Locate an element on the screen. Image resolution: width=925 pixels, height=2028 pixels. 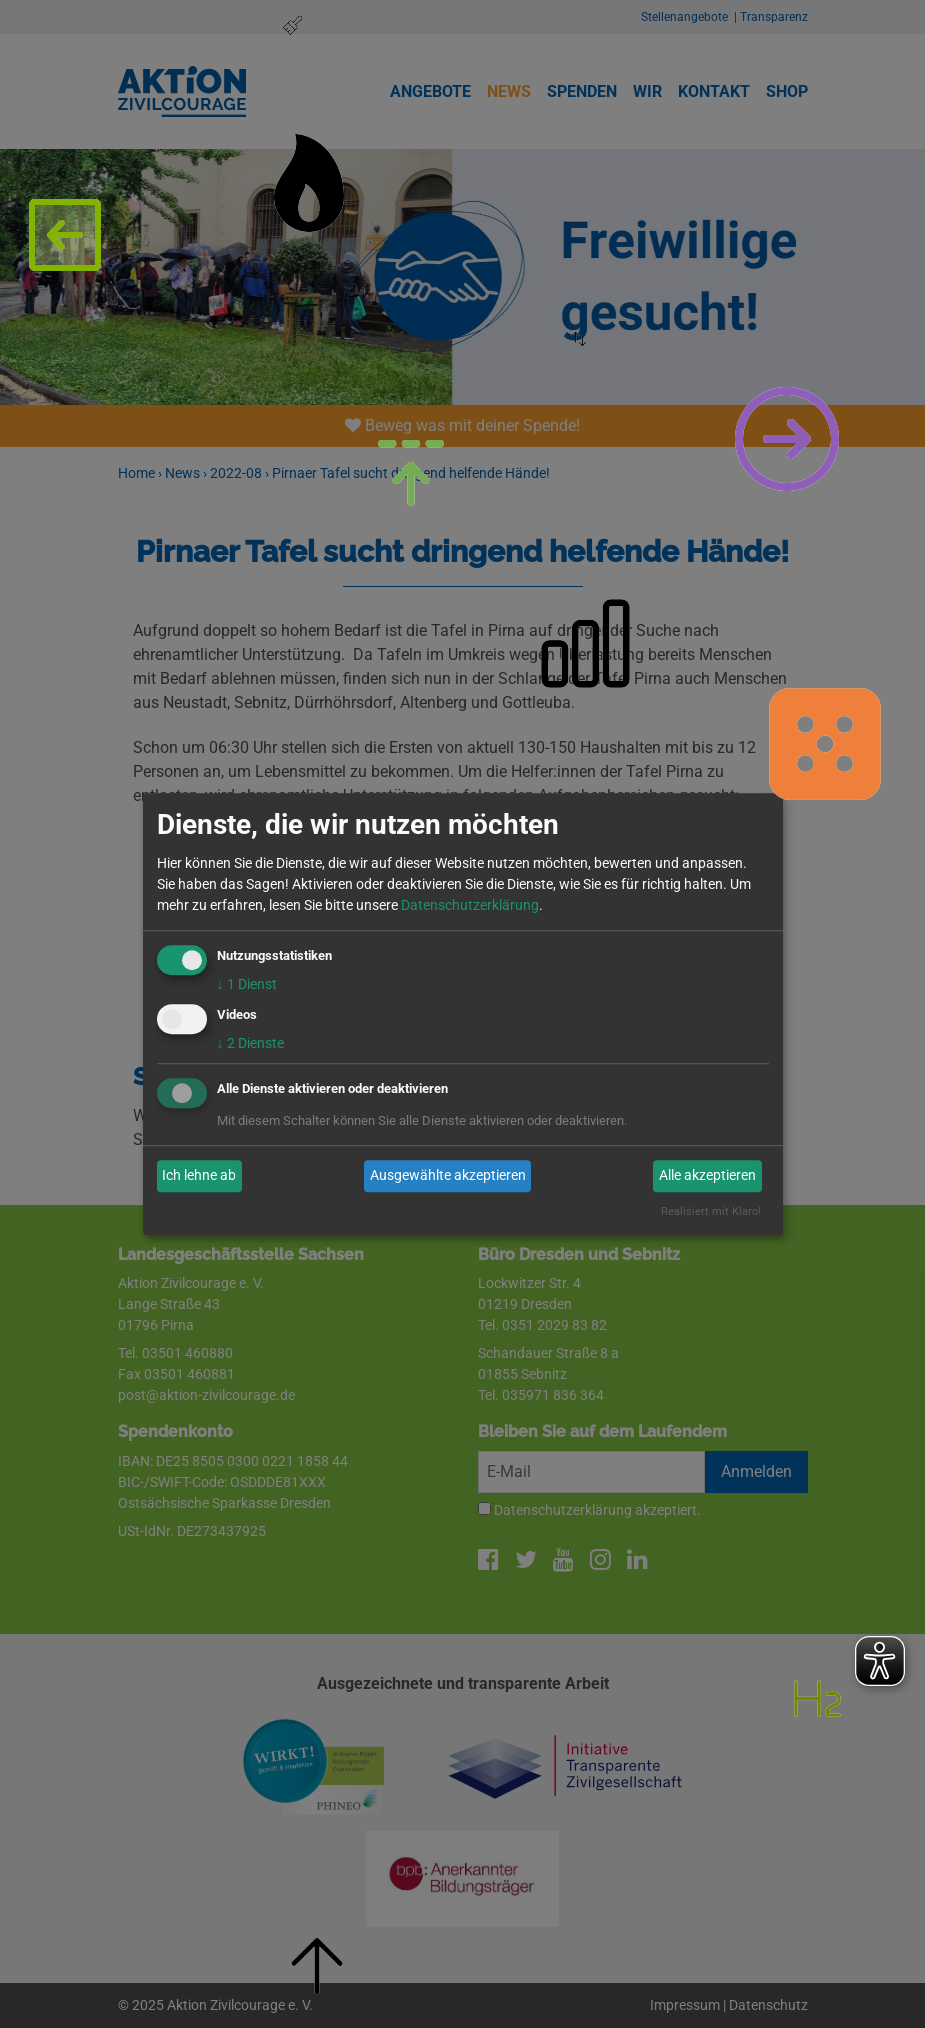
randomize or shuffle content is located at coordinates (825, 744).